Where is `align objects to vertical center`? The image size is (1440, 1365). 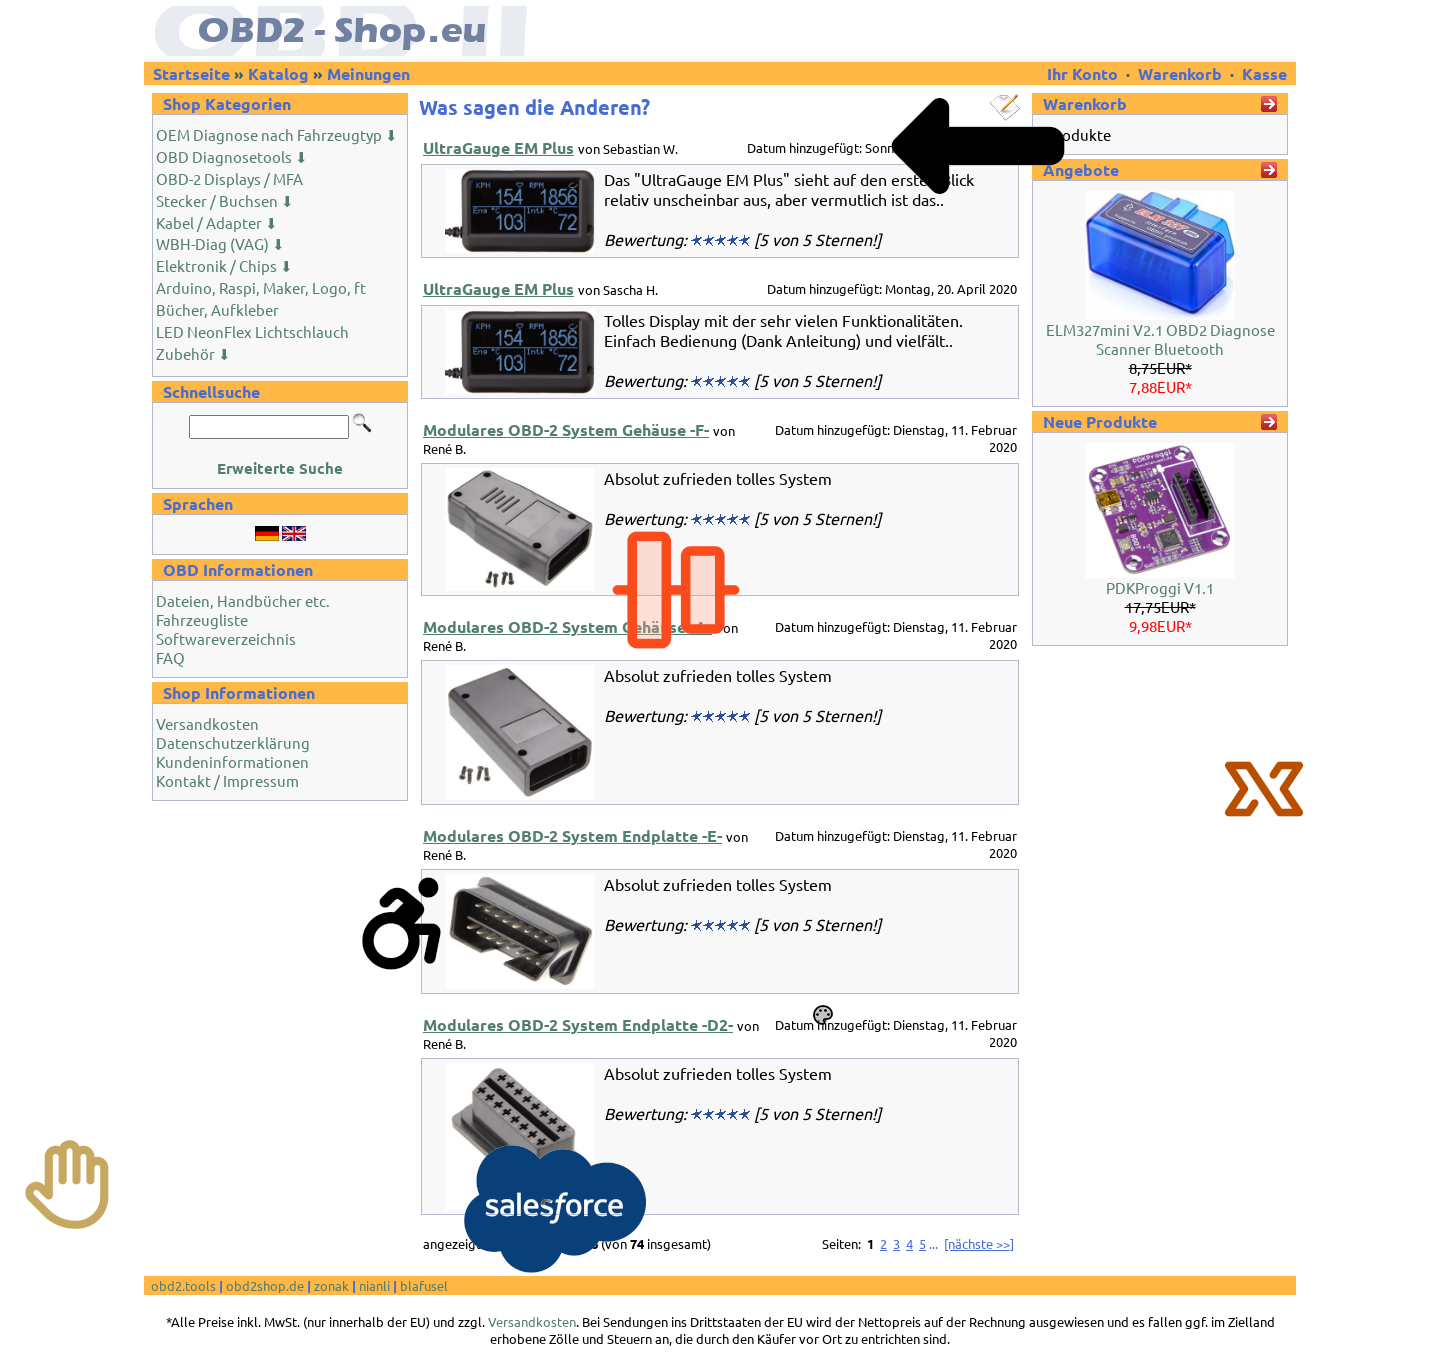
align objects to vertical center is located at coordinates (676, 590).